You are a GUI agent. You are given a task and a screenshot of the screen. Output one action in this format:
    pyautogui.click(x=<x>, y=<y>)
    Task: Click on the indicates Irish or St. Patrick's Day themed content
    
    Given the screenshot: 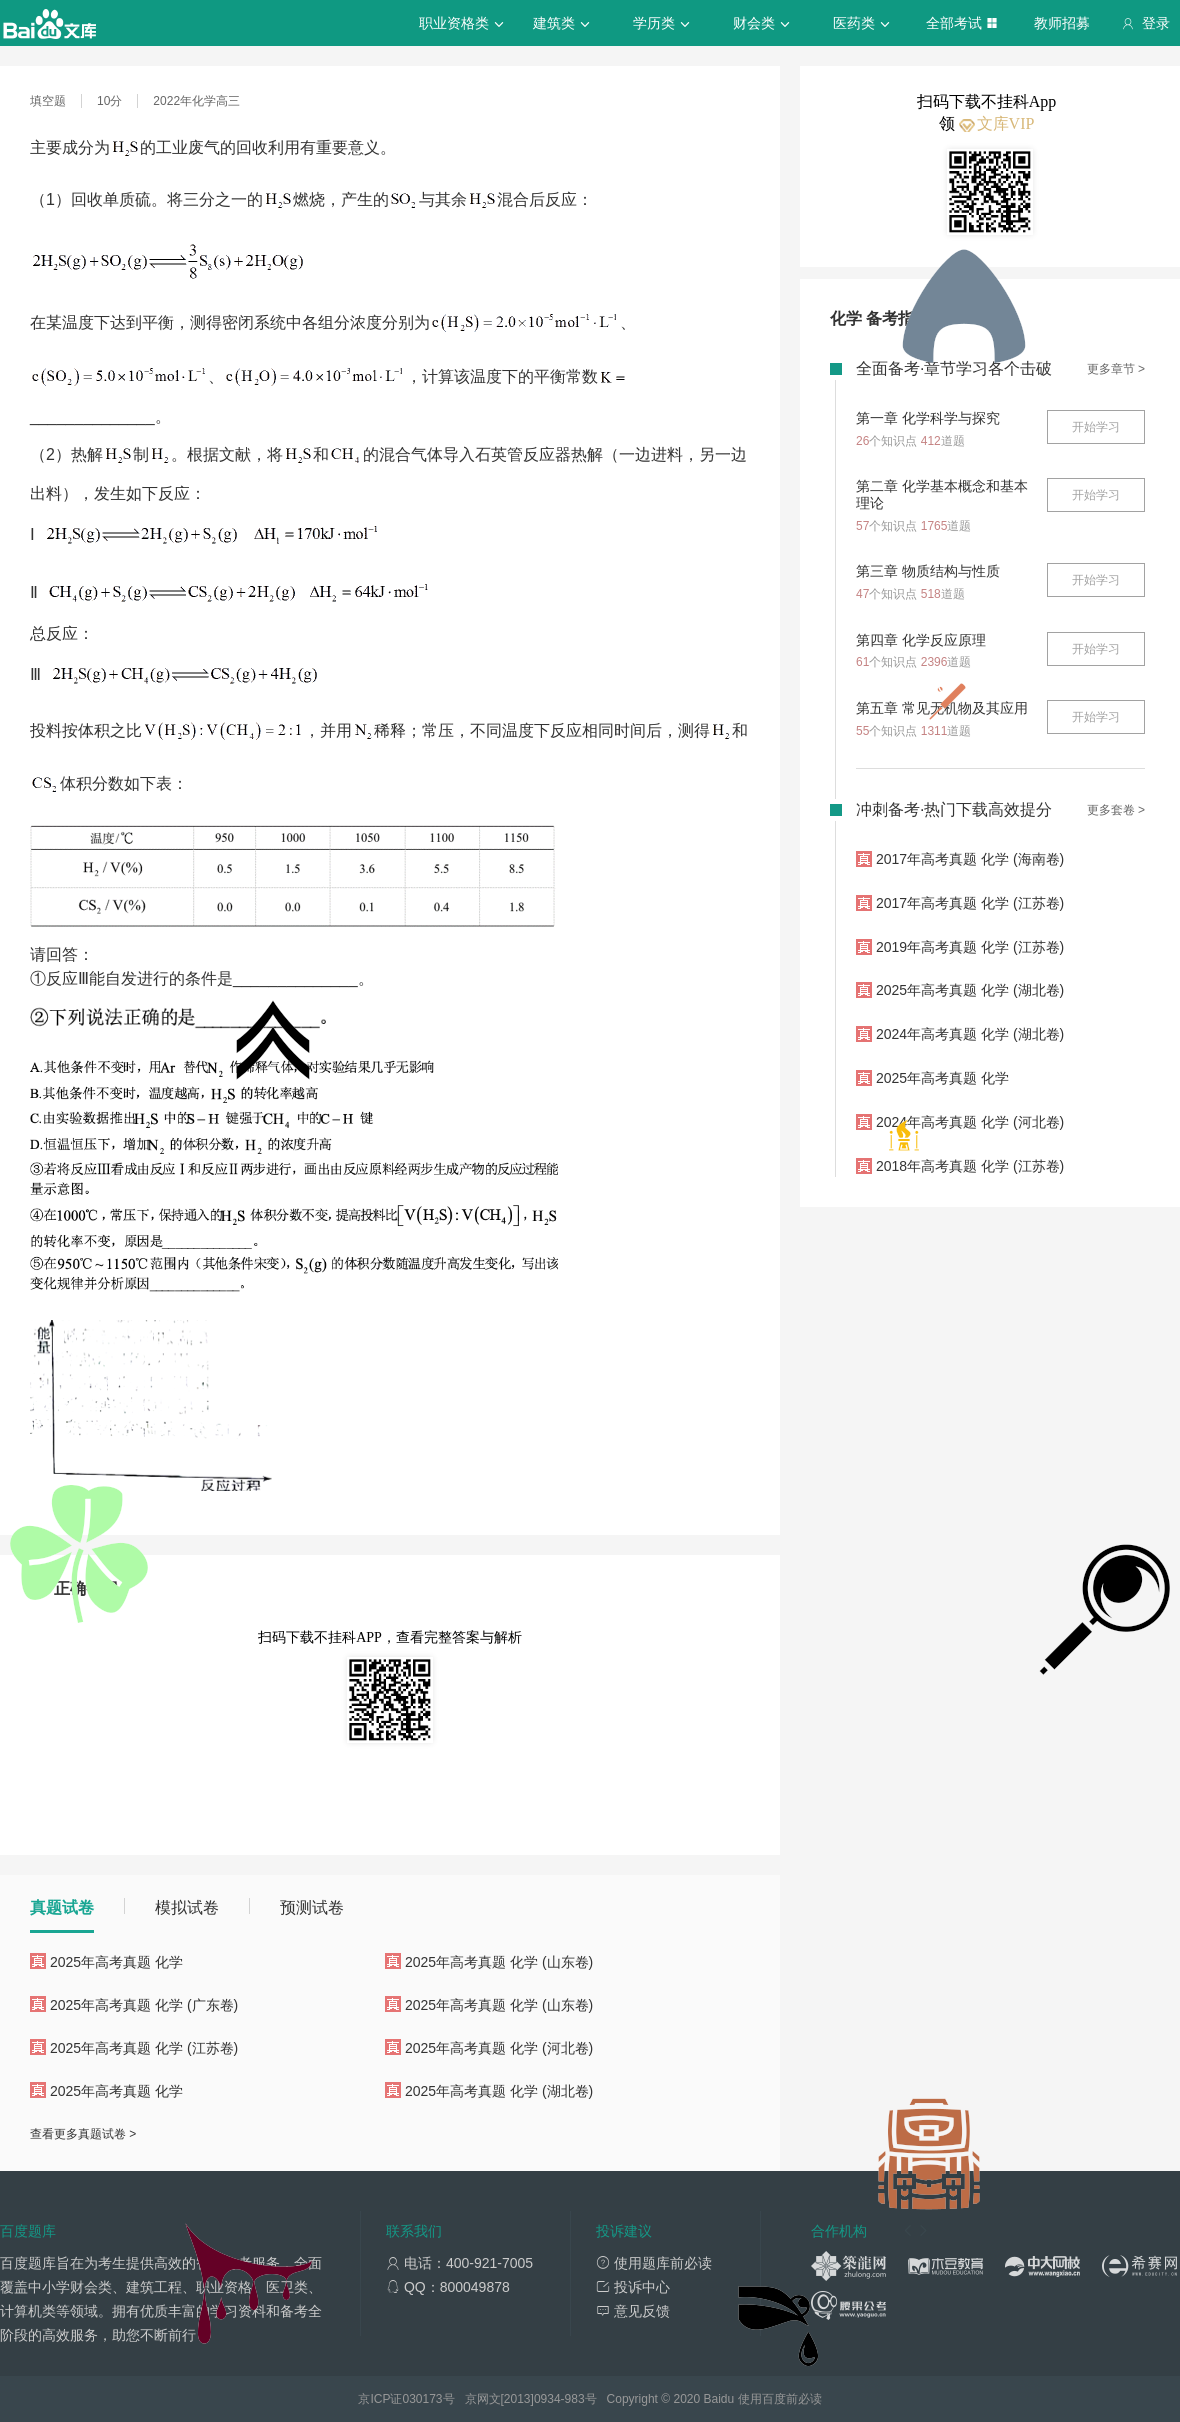 What is the action you would take?
    pyautogui.click(x=79, y=1554)
    